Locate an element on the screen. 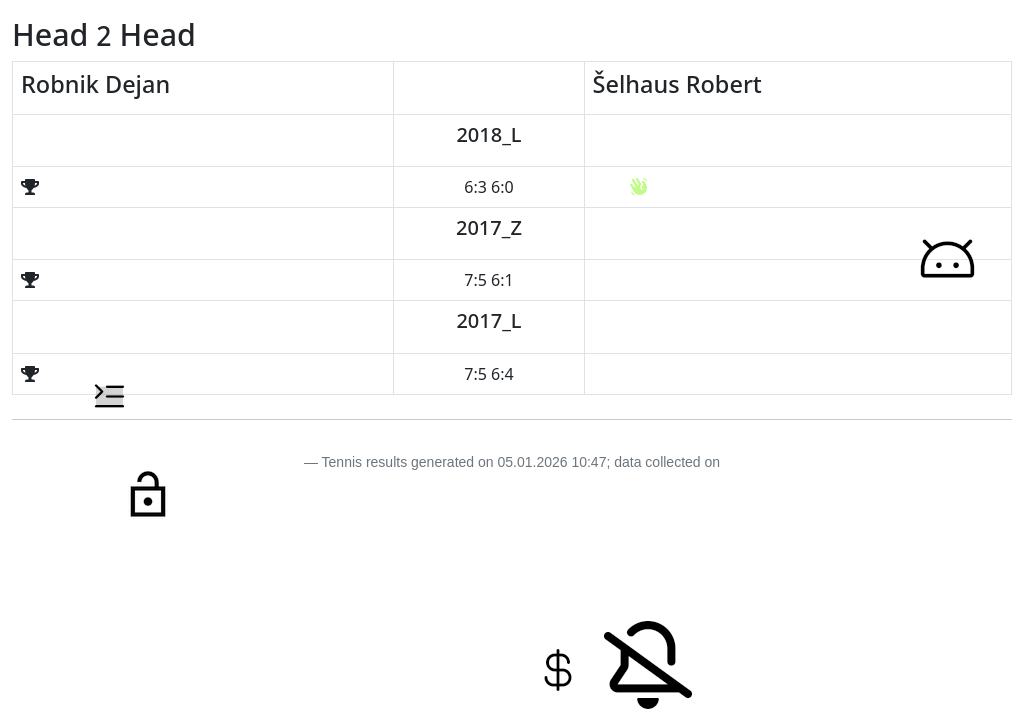 This screenshot has height=720, width=1024. android operating system indicator is located at coordinates (947, 260).